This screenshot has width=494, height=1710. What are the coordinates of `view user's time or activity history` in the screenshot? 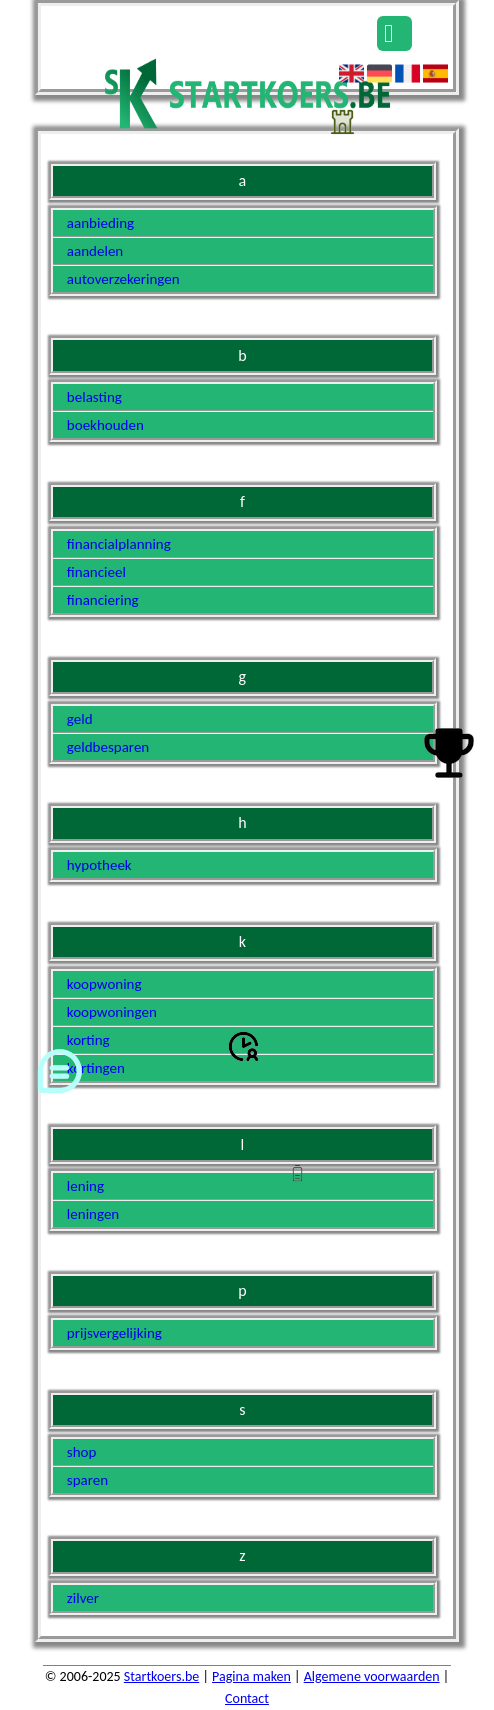 It's located at (243, 1046).